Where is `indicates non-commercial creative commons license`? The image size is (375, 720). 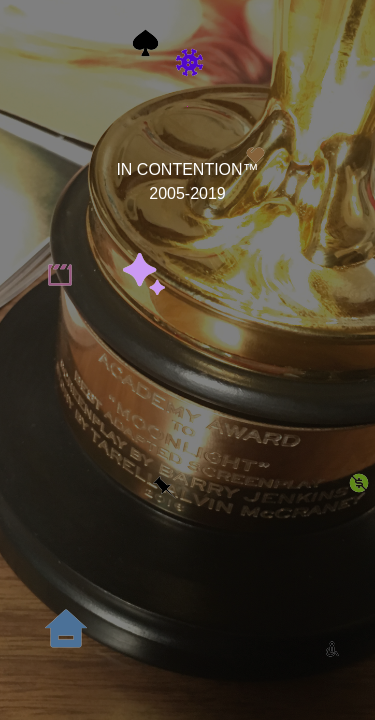 indicates non-commercial creative commons license is located at coordinates (359, 483).